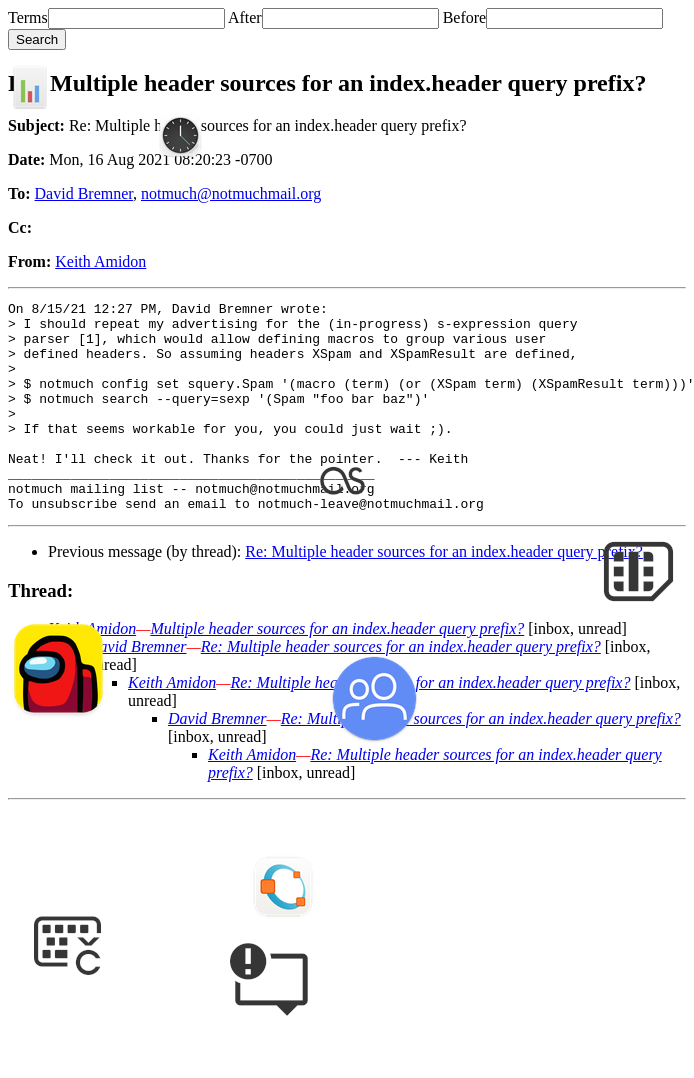 The height and width of the screenshot is (1078, 694). I want to click on open GNU Octave numerical computing application, so click(283, 886).